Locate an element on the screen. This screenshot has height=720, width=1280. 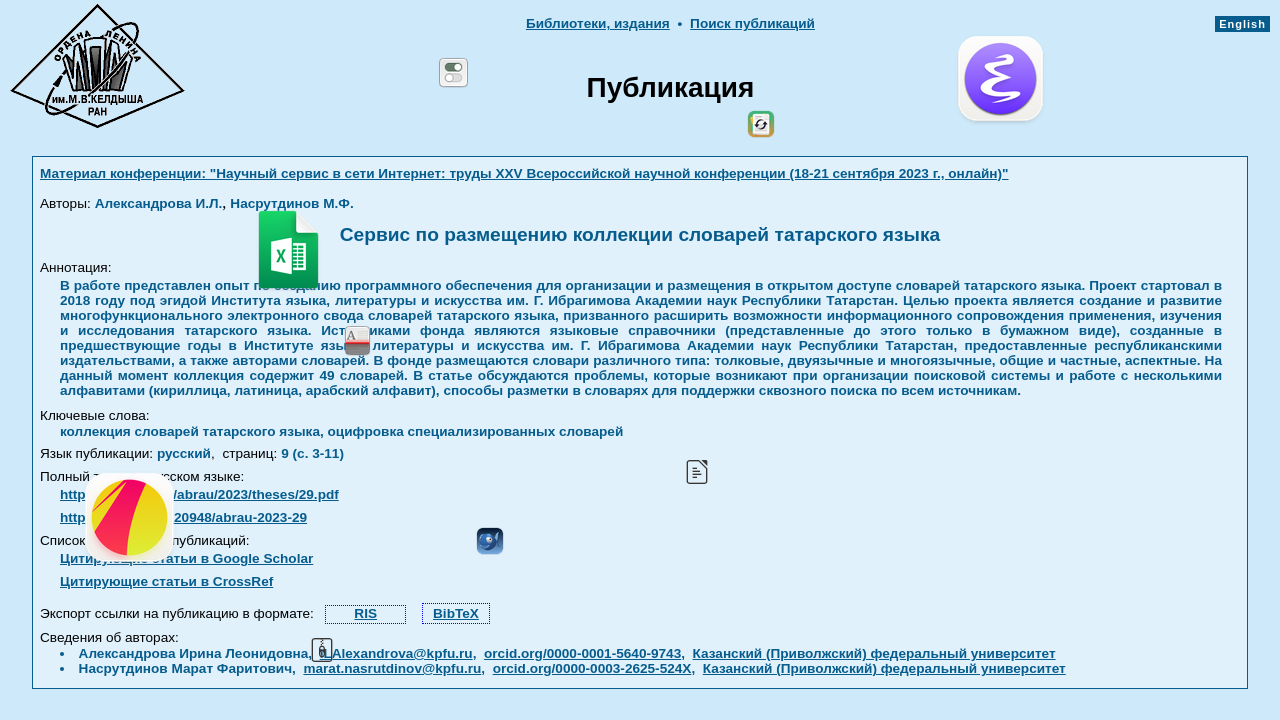
open bluefish text editor is located at coordinates (490, 541).